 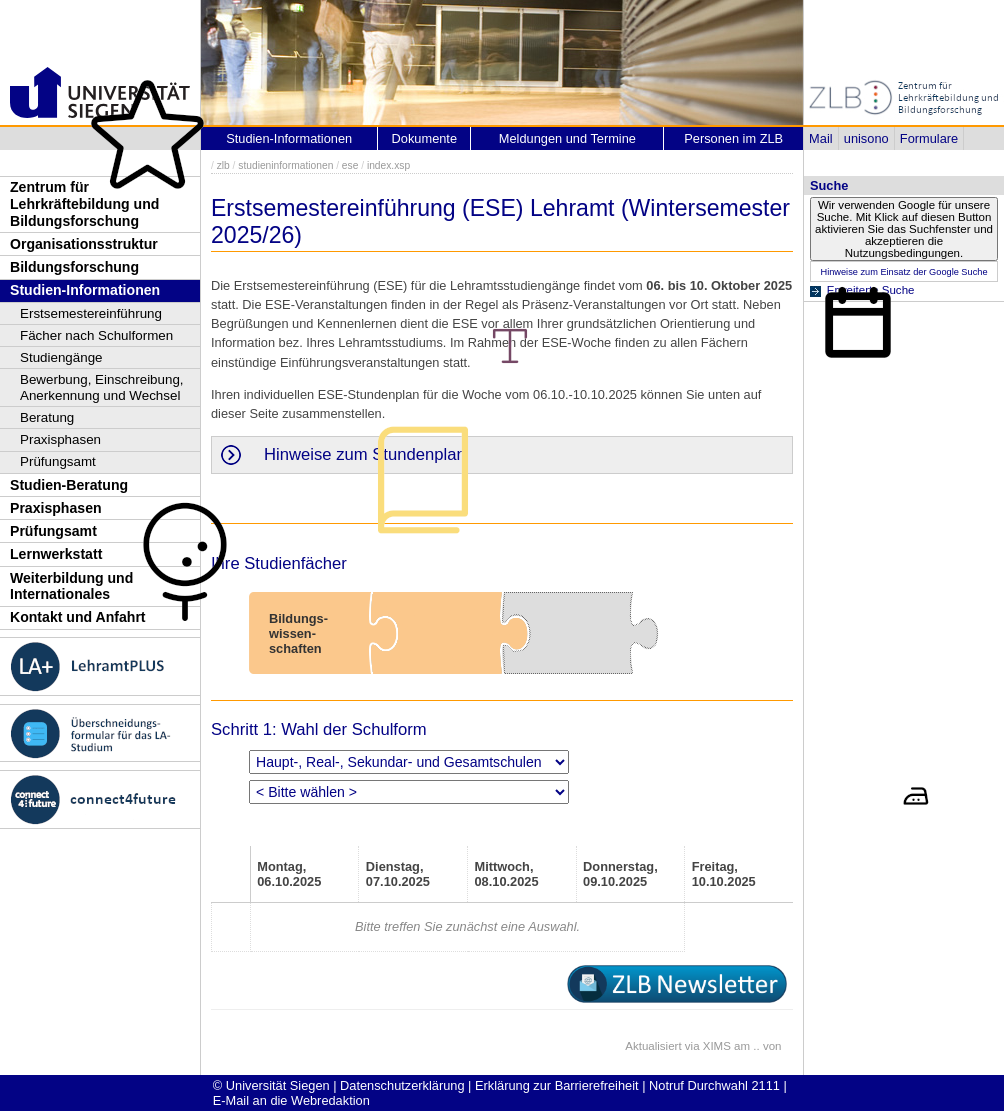 What do you see at coordinates (510, 346) in the screenshot?
I see `format text or change typography settings` at bounding box center [510, 346].